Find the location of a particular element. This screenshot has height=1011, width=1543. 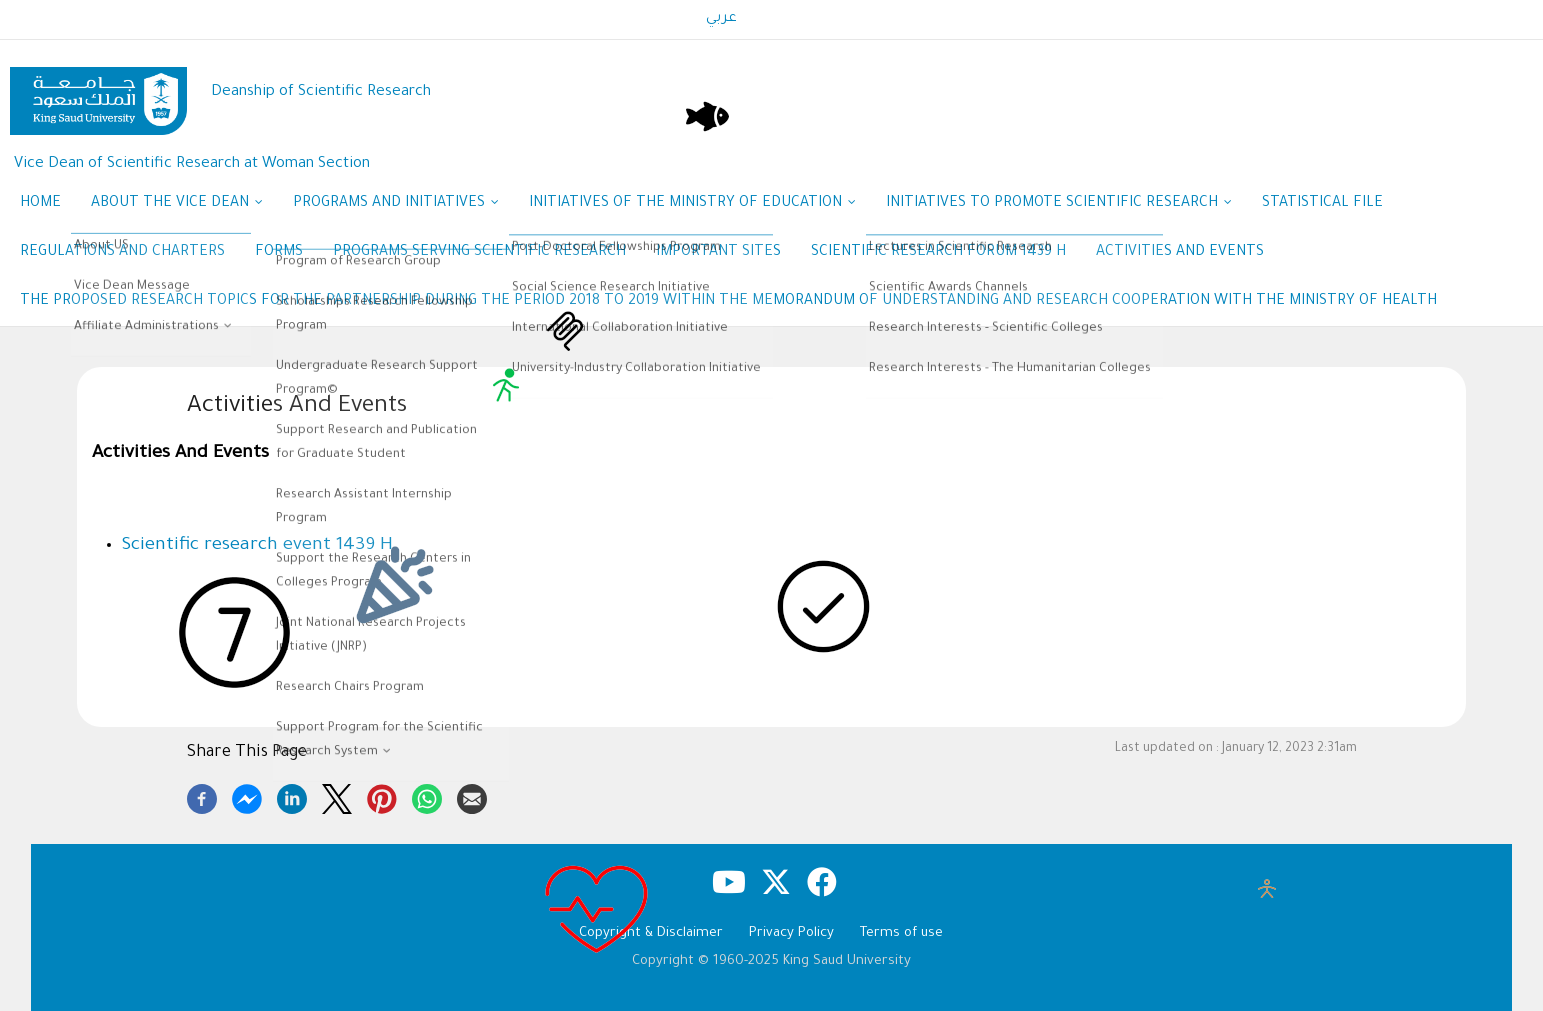

switch to walking directions is located at coordinates (506, 385).